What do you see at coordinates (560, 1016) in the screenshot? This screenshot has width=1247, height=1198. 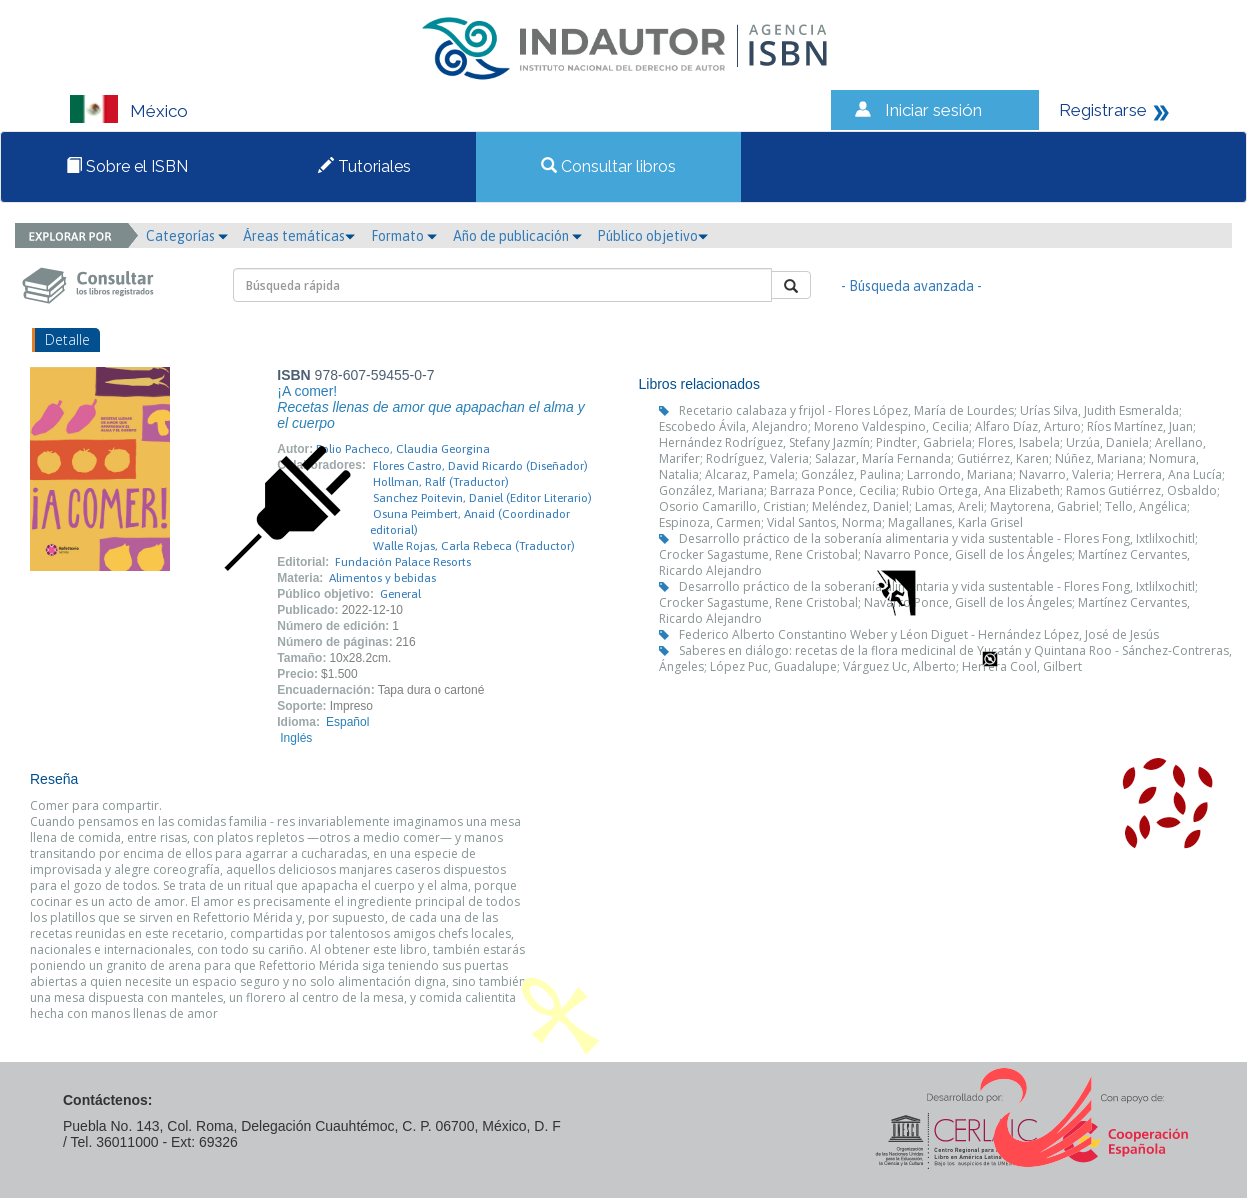 I see `access egyptian or ancient-themed content` at bounding box center [560, 1016].